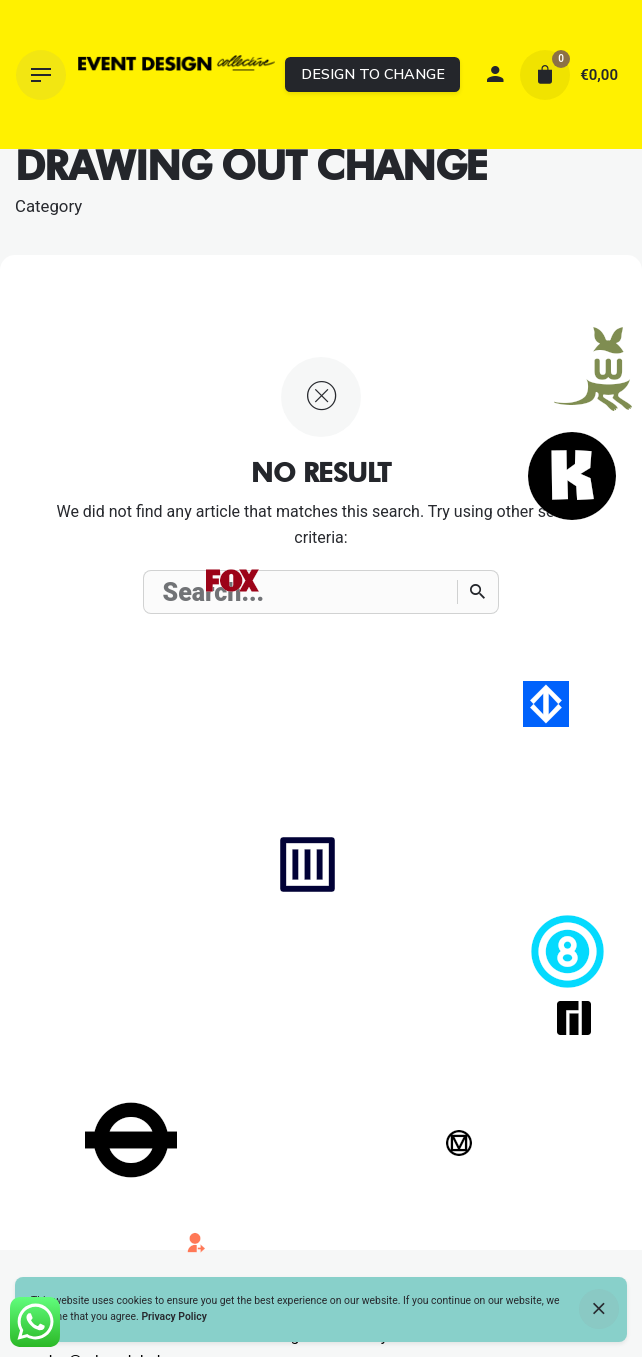  What do you see at coordinates (567, 951) in the screenshot?
I see `access billiards or pool game` at bounding box center [567, 951].